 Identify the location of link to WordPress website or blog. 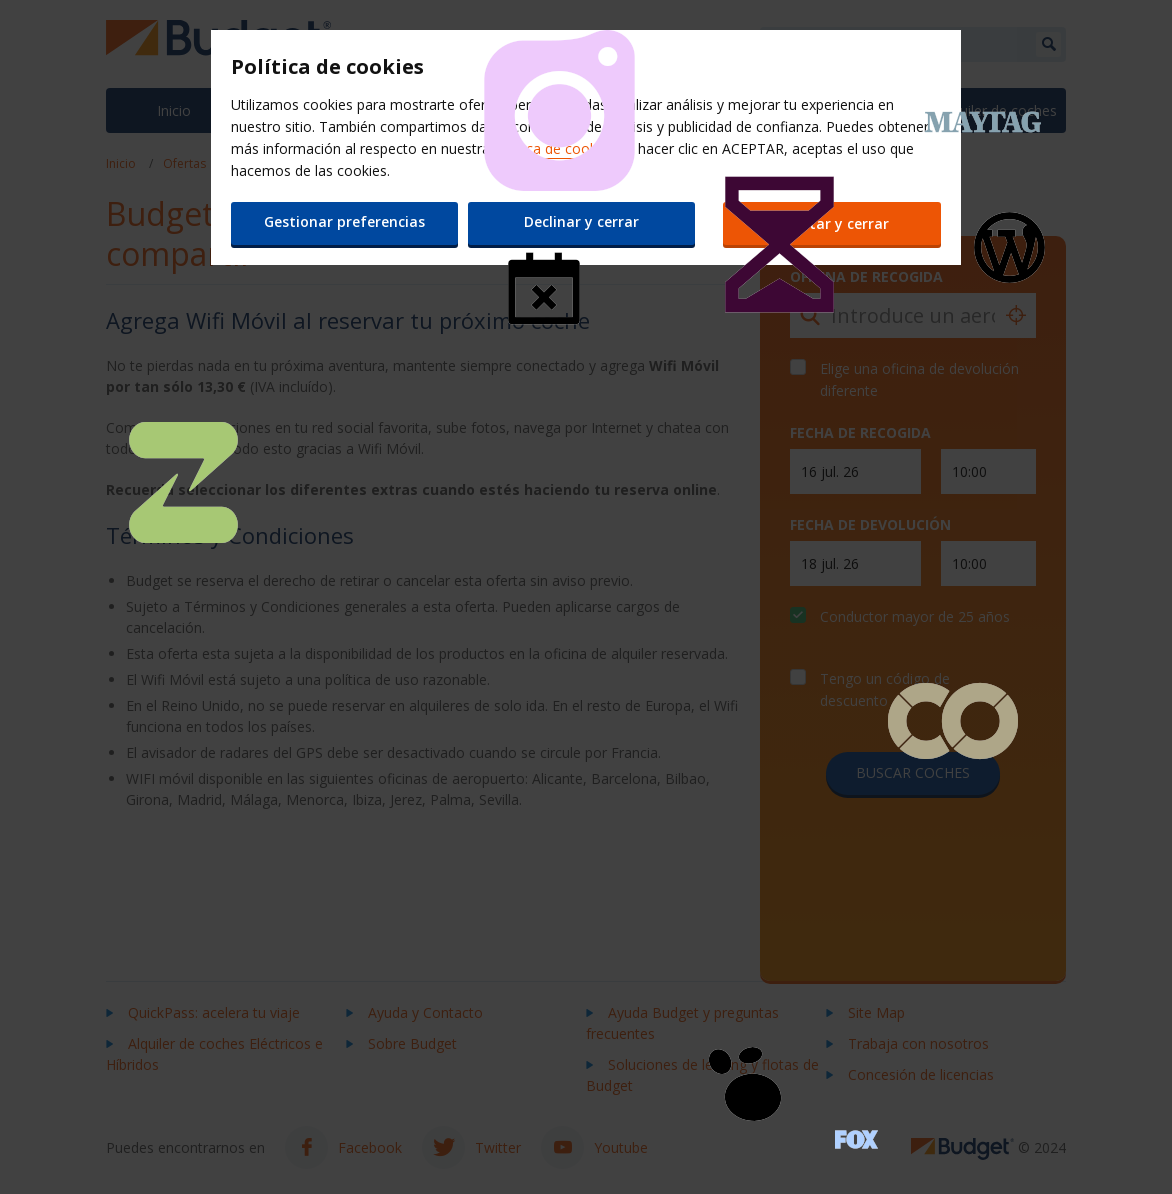
(1009, 247).